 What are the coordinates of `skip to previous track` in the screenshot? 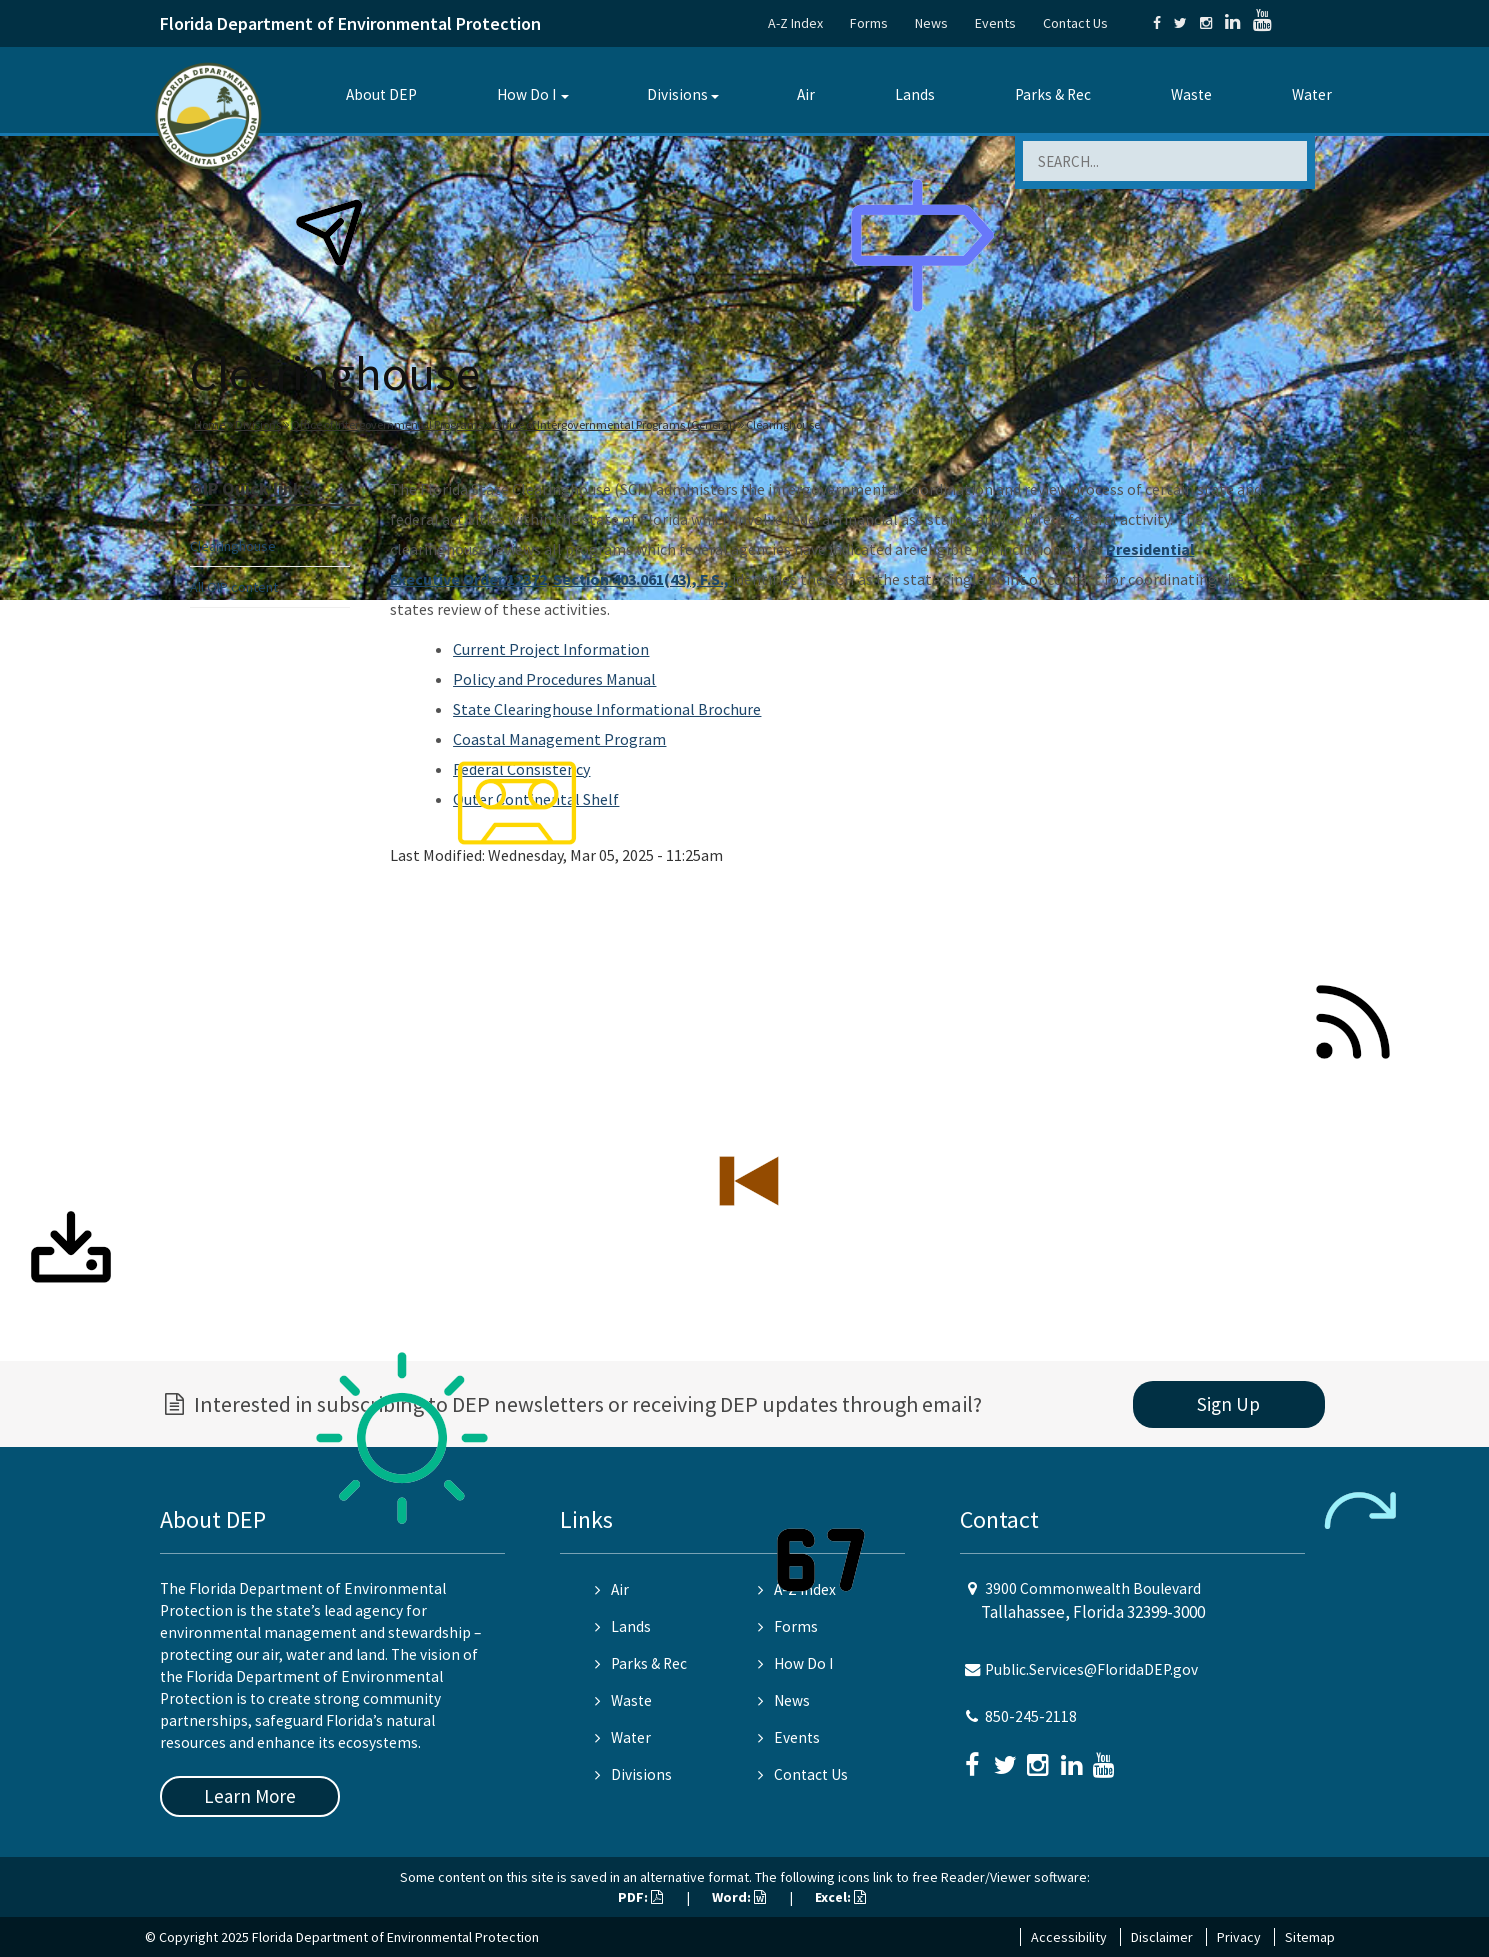 It's located at (749, 1181).